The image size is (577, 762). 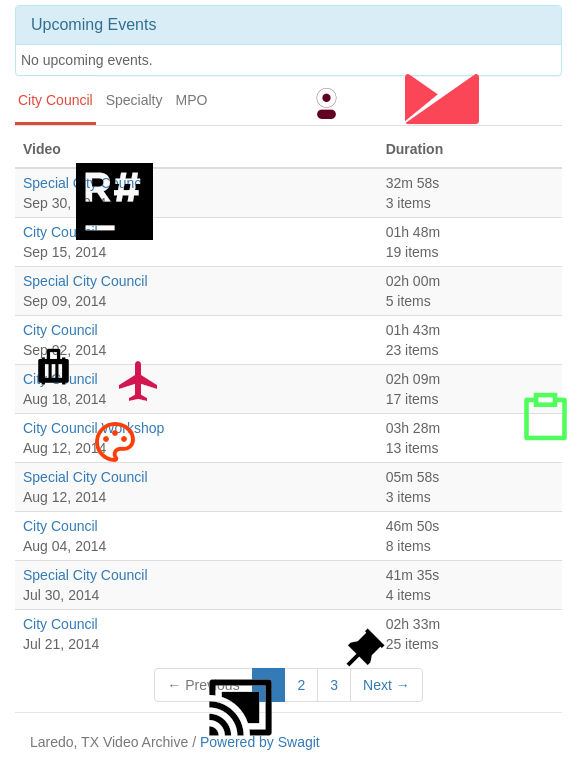 I want to click on Campaign Monitor logo, so click(x=442, y=99).